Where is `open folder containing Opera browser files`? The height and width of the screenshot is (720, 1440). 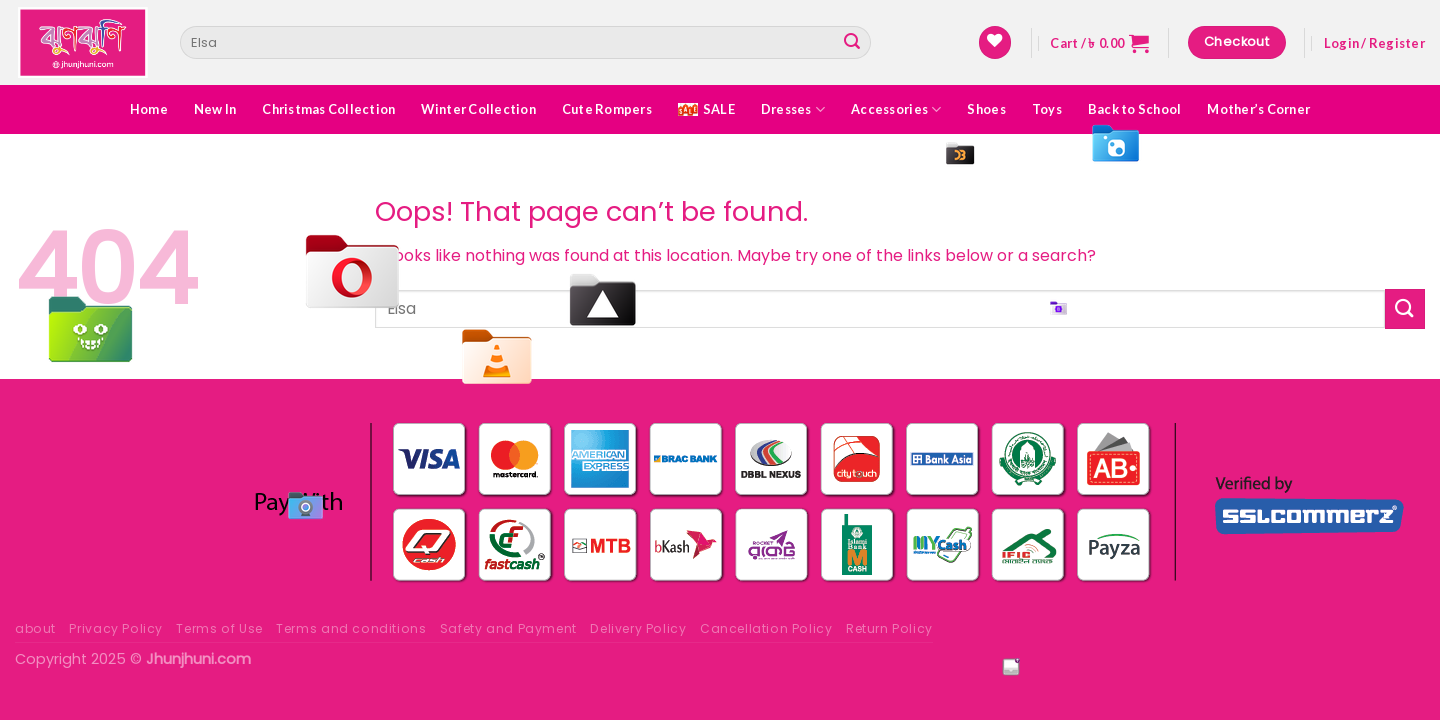
open folder containing Opera browser files is located at coordinates (352, 274).